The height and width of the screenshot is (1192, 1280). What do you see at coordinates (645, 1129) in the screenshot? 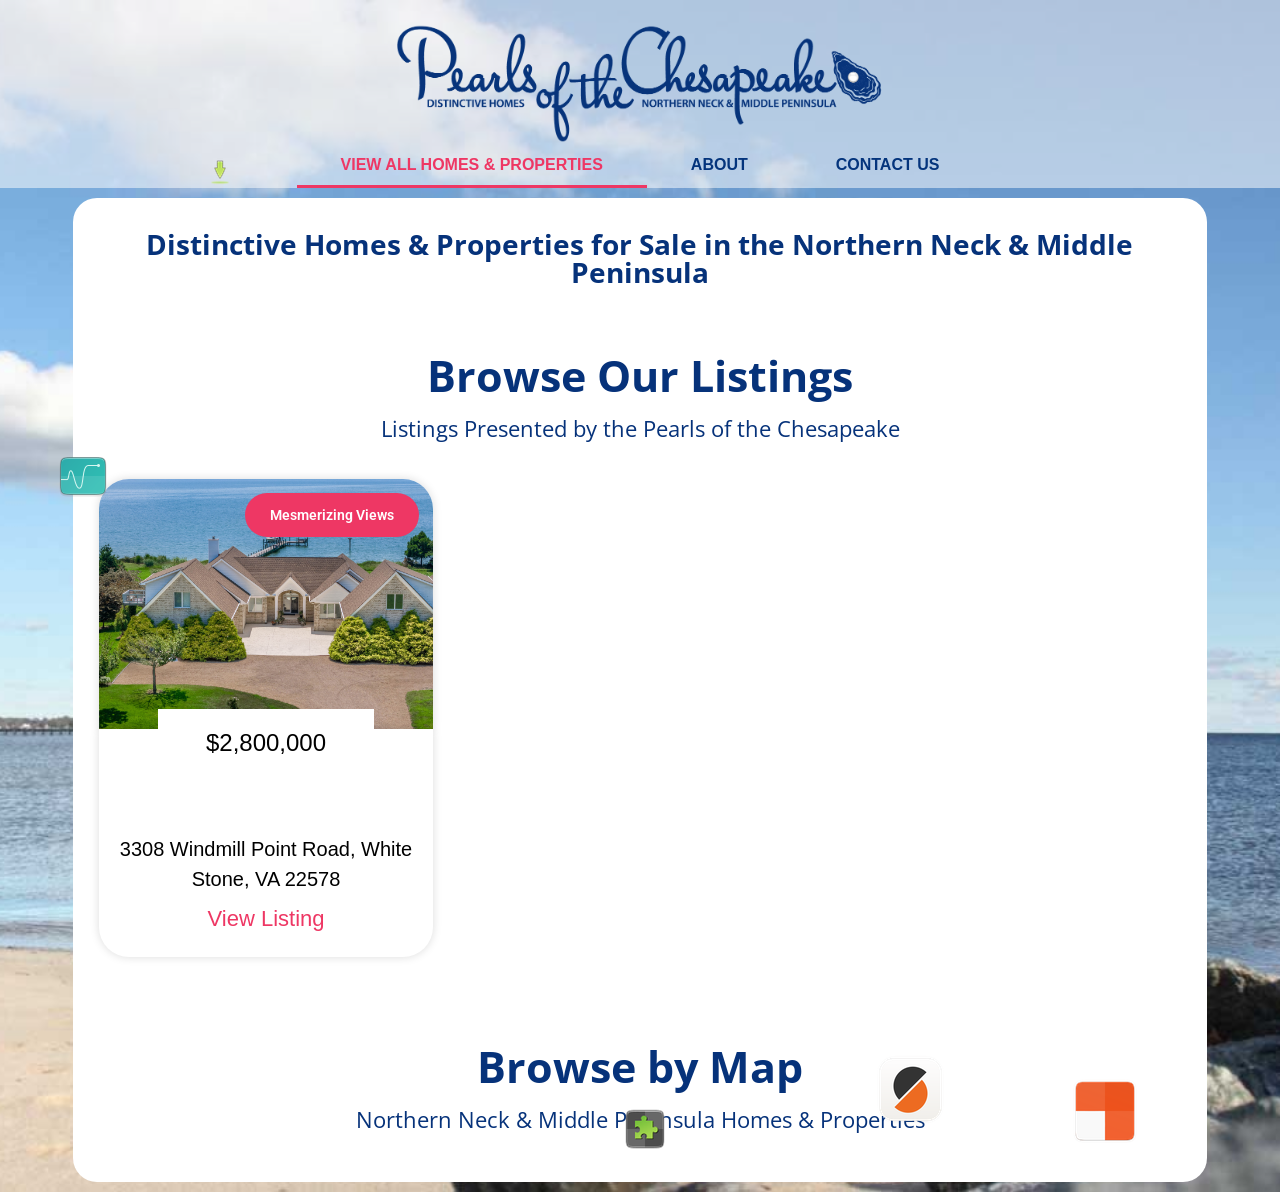
I see `browse or manage system add-ons` at bounding box center [645, 1129].